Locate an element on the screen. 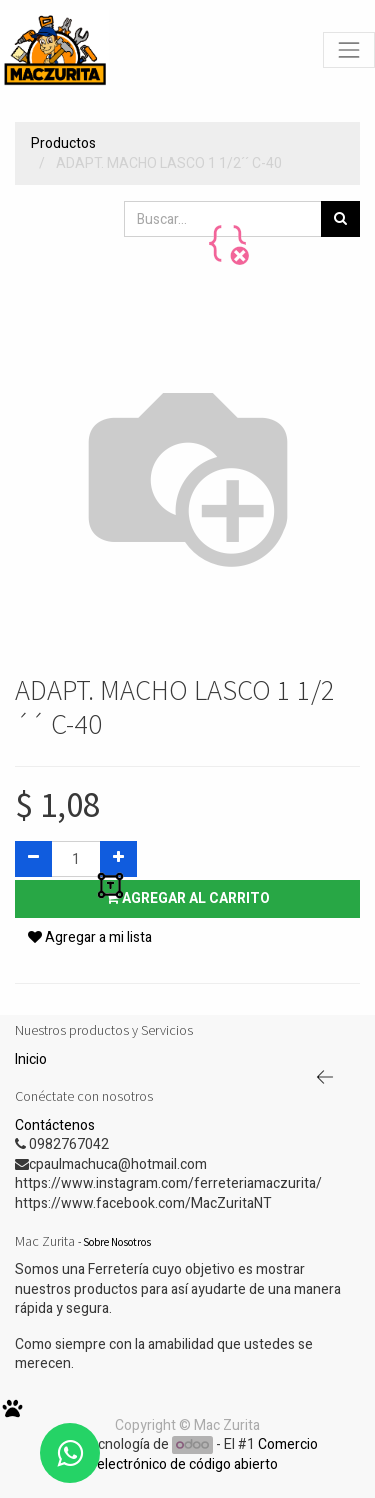 Image resolution: width=375 pixels, height=1498 pixels. resize text or adjust font size is located at coordinates (110, 885).